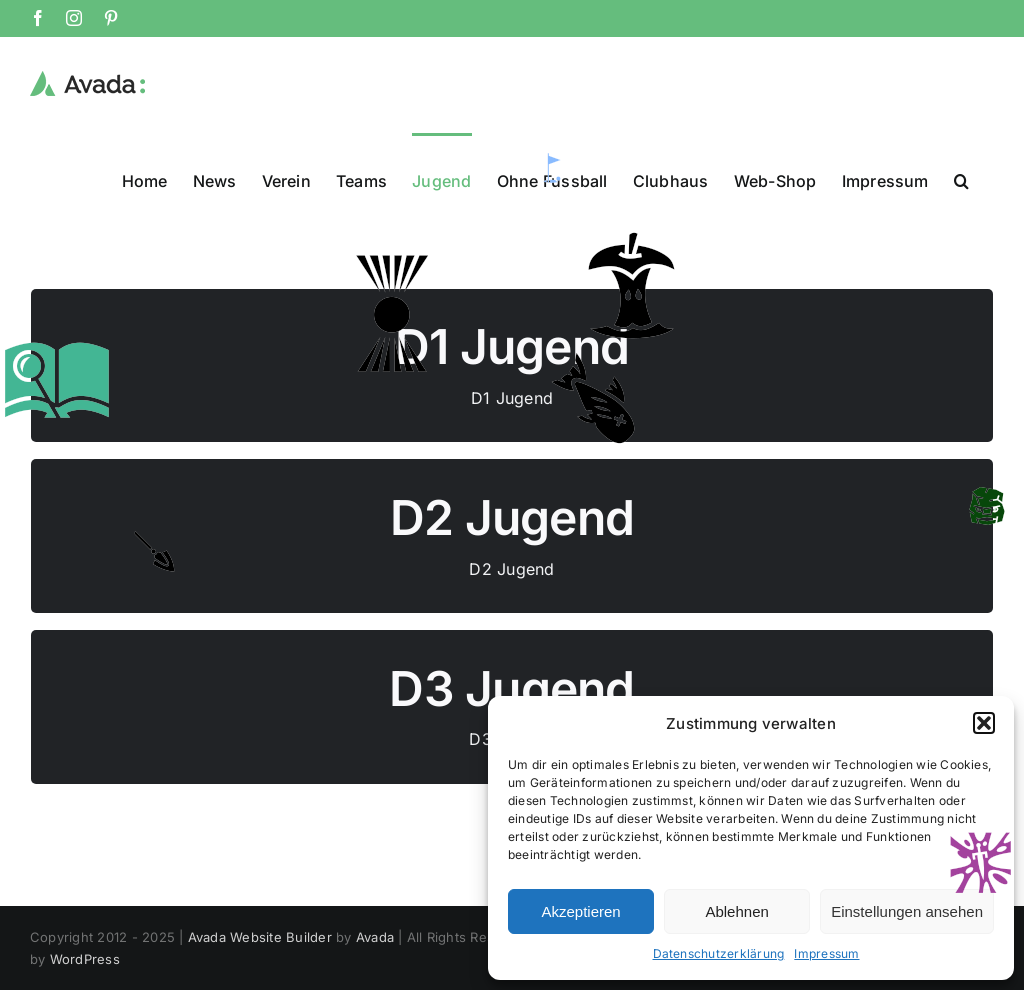 This screenshot has height=990, width=1024. What do you see at coordinates (987, 506) in the screenshot?
I see `select golem character or unit` at bounding box center [987, 506].